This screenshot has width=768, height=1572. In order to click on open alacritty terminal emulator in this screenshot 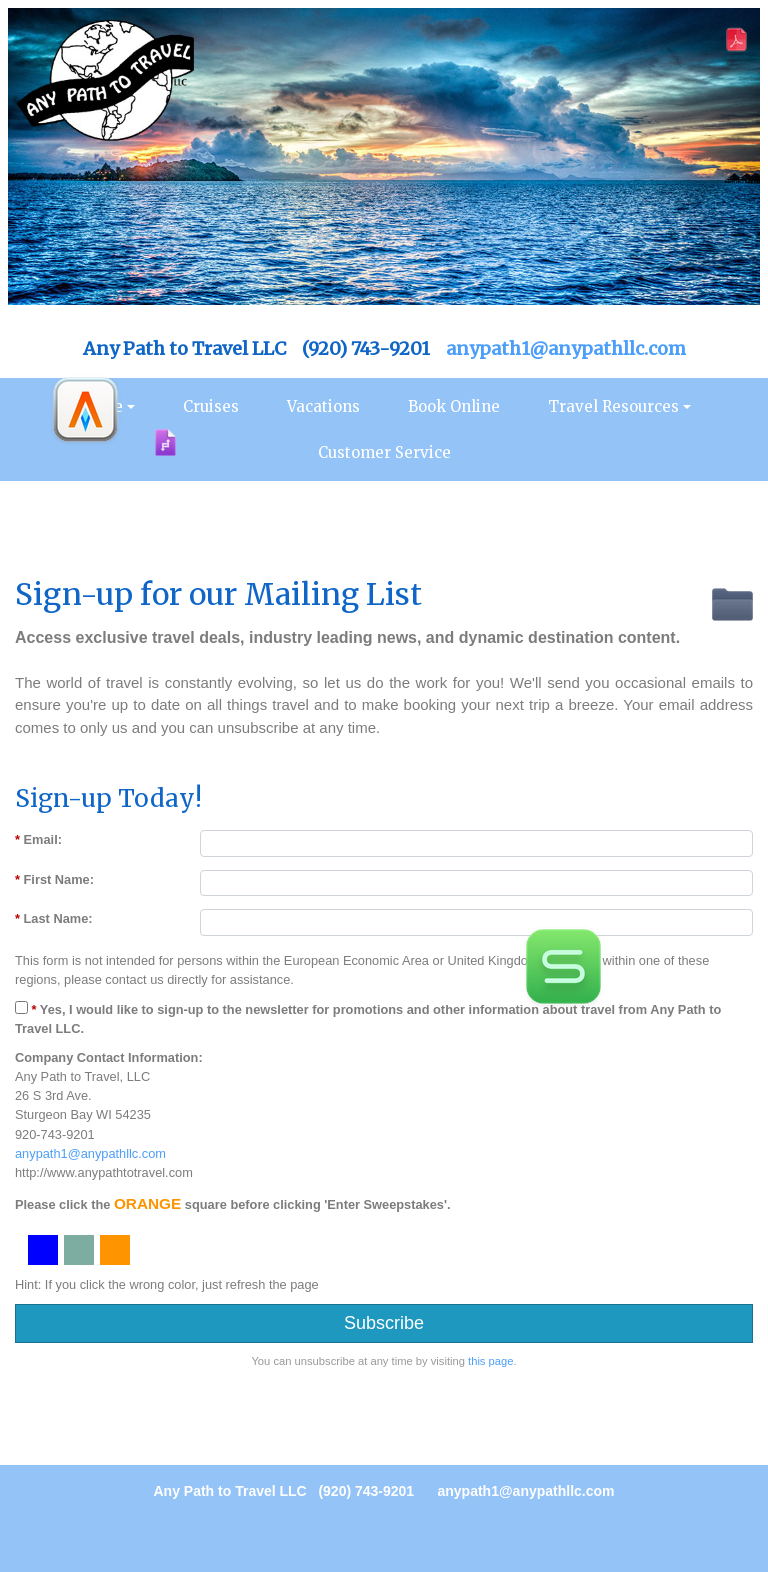, I will do `click(85, 409)`.